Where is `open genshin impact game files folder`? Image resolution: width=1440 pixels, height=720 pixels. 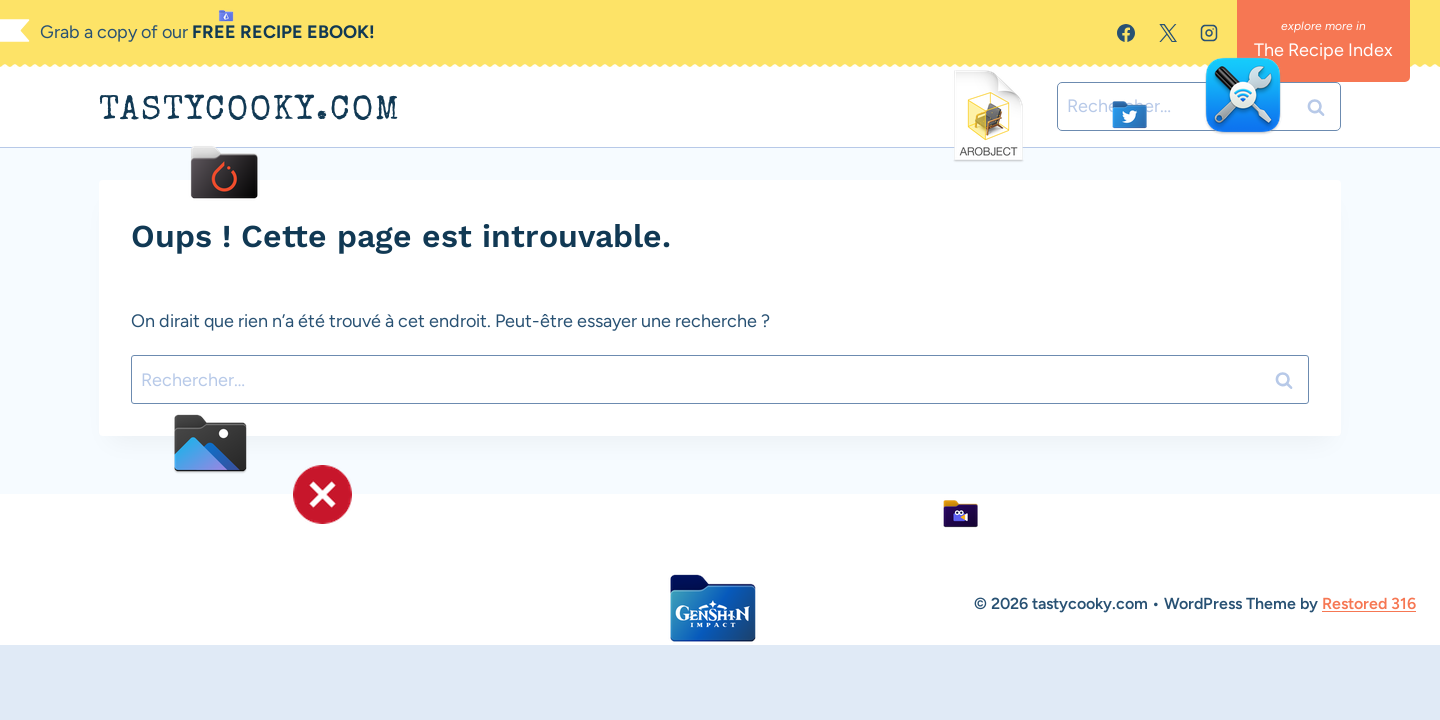 open genshin impact game files folder is located at coordinates (712, 610).